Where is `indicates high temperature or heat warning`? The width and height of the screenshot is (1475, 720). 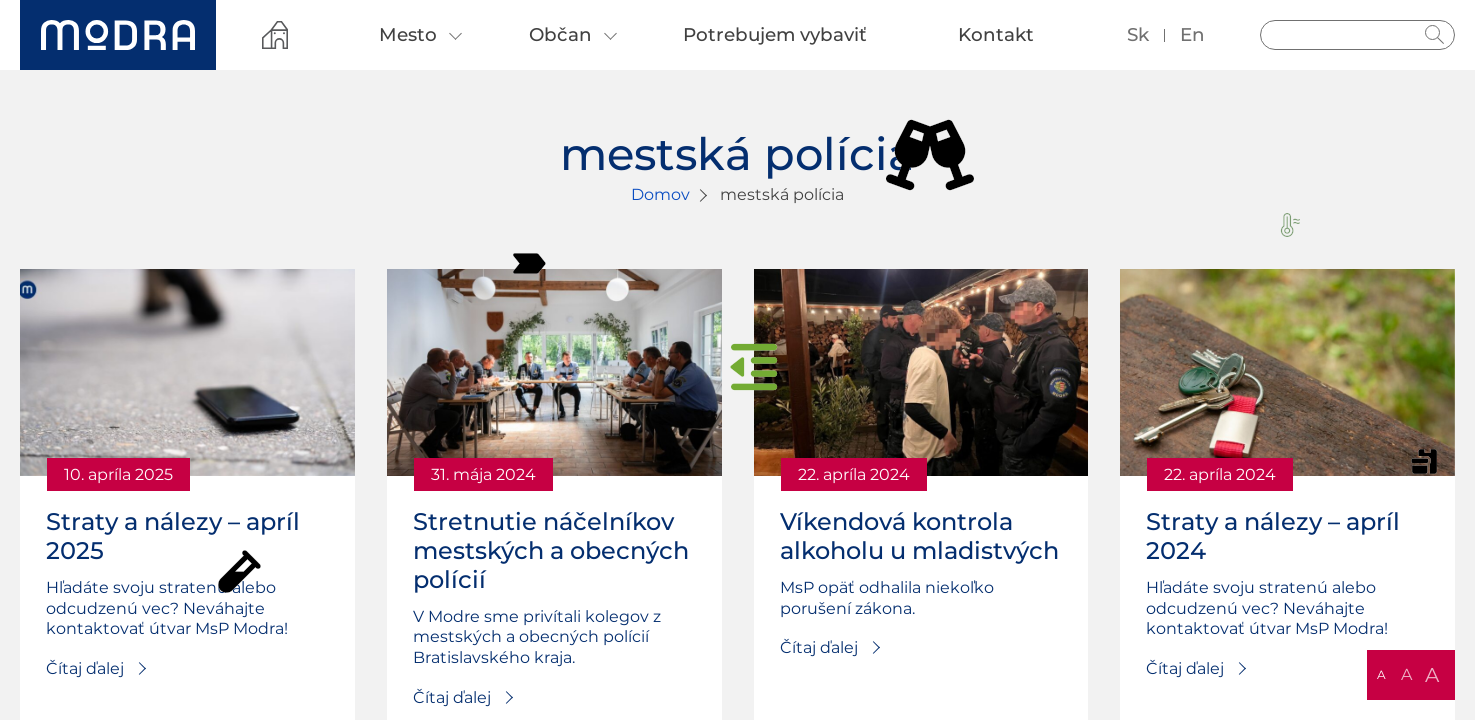
indicates high temperature or heat warning is located at coordinates (1288, 225).